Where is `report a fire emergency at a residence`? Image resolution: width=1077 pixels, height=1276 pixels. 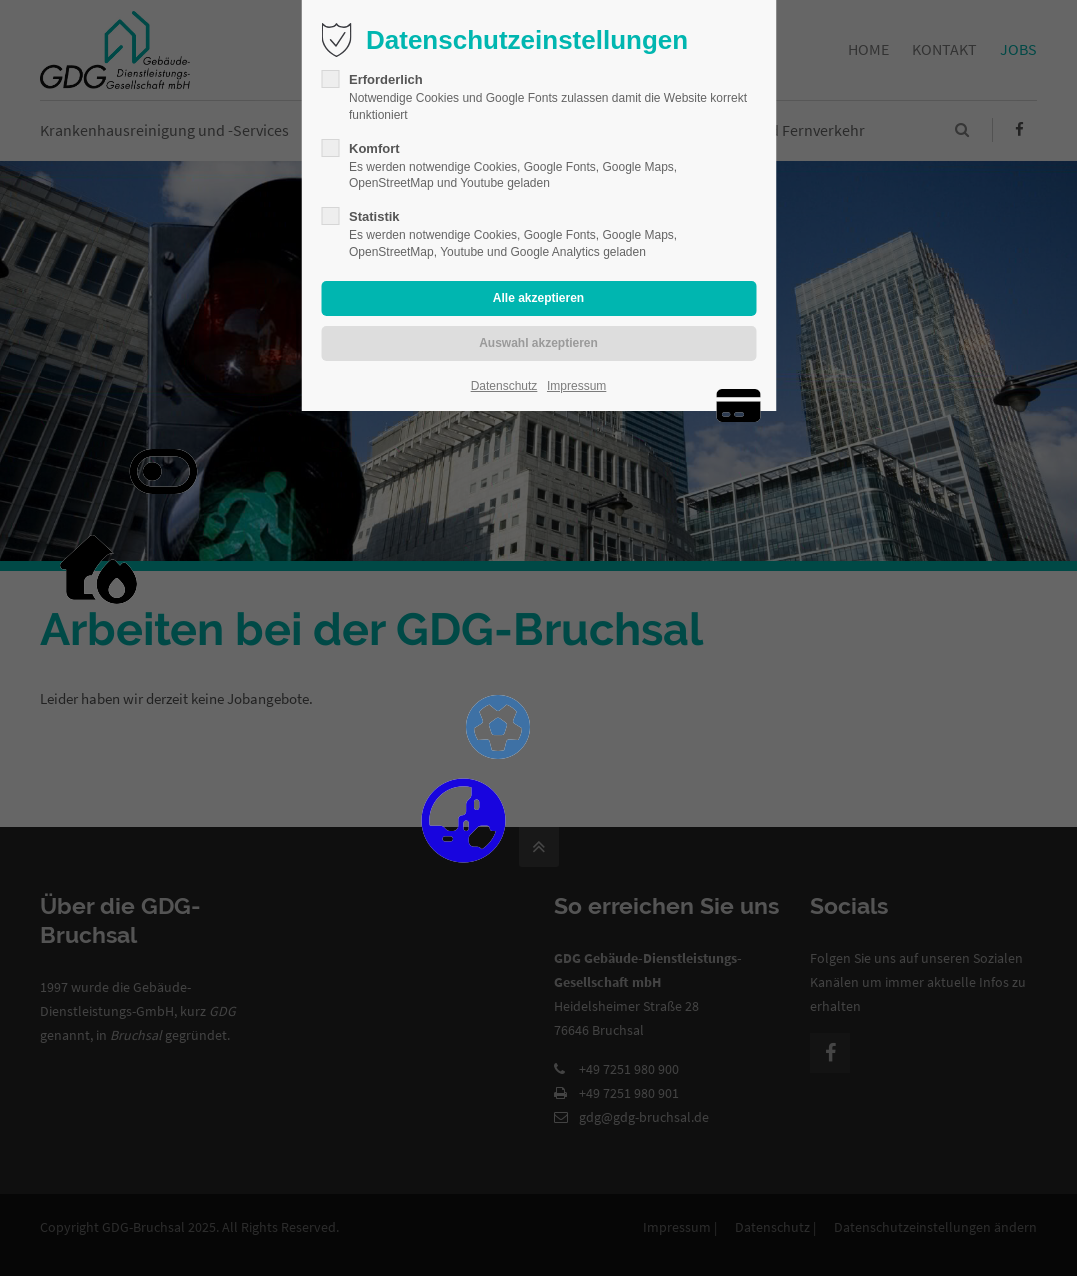 report a fire emergency at a residence is located at coordinates (96, 567).